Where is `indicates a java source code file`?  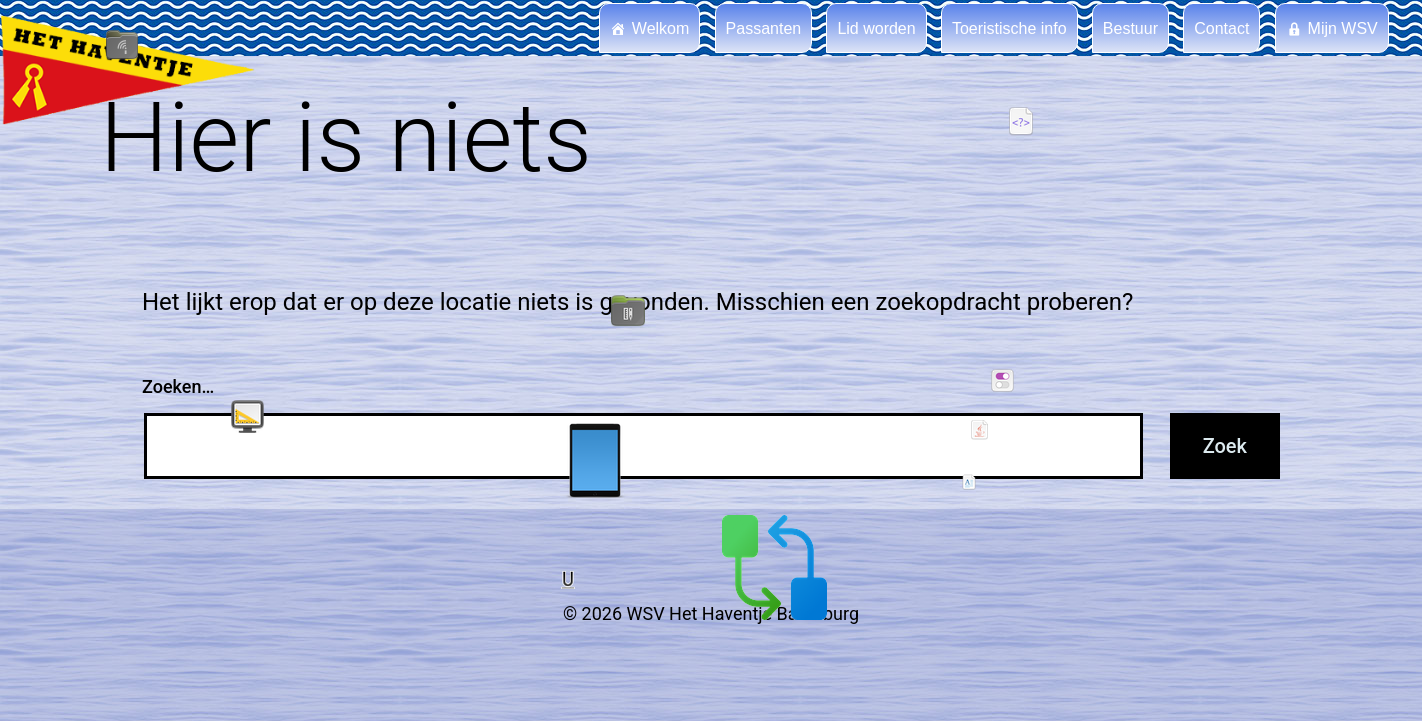
indicates a java source code file is located at coordinates (979, 429).